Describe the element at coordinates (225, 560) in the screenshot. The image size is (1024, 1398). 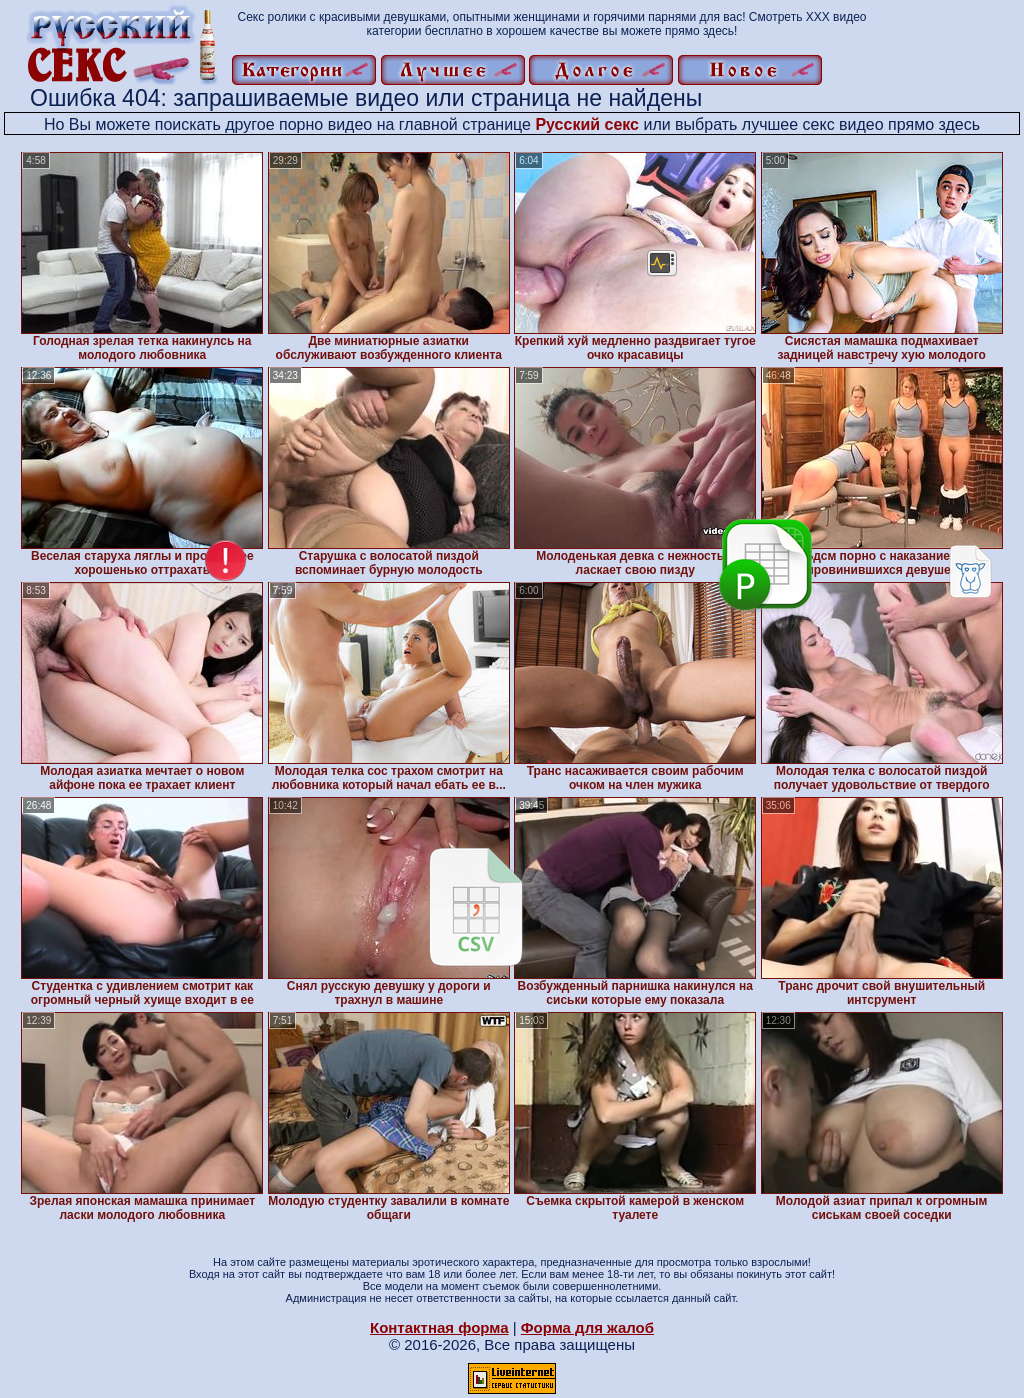
I see `indicates a warning or alert requiring attention` at that location.